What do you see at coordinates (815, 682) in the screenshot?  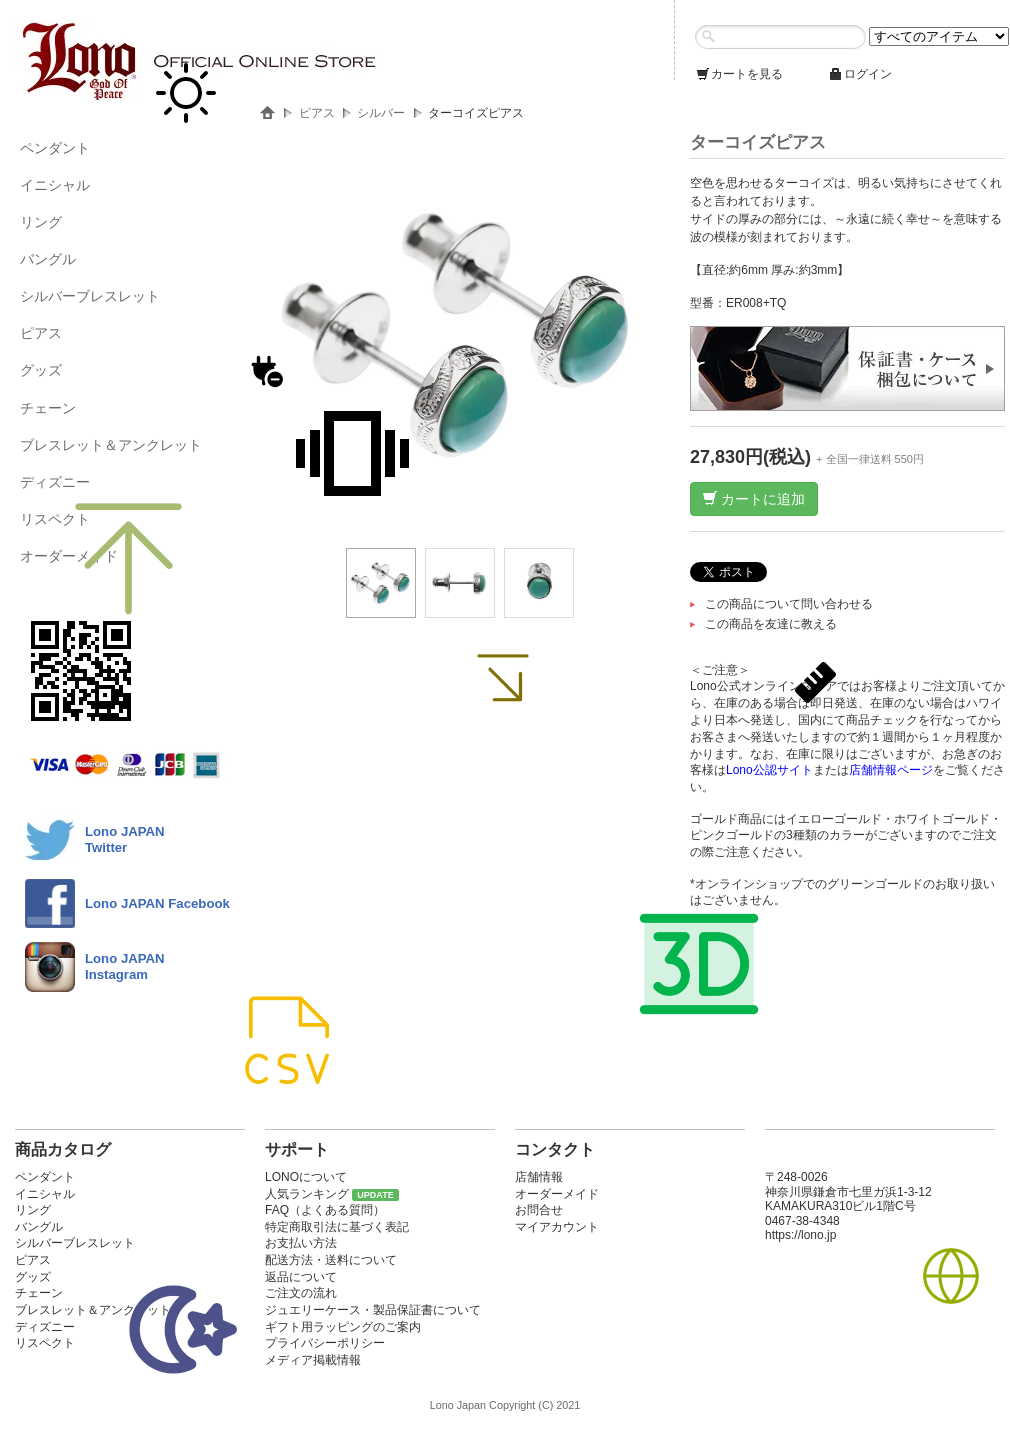 I see `access measurement tools` at bounding box center [815, 682].